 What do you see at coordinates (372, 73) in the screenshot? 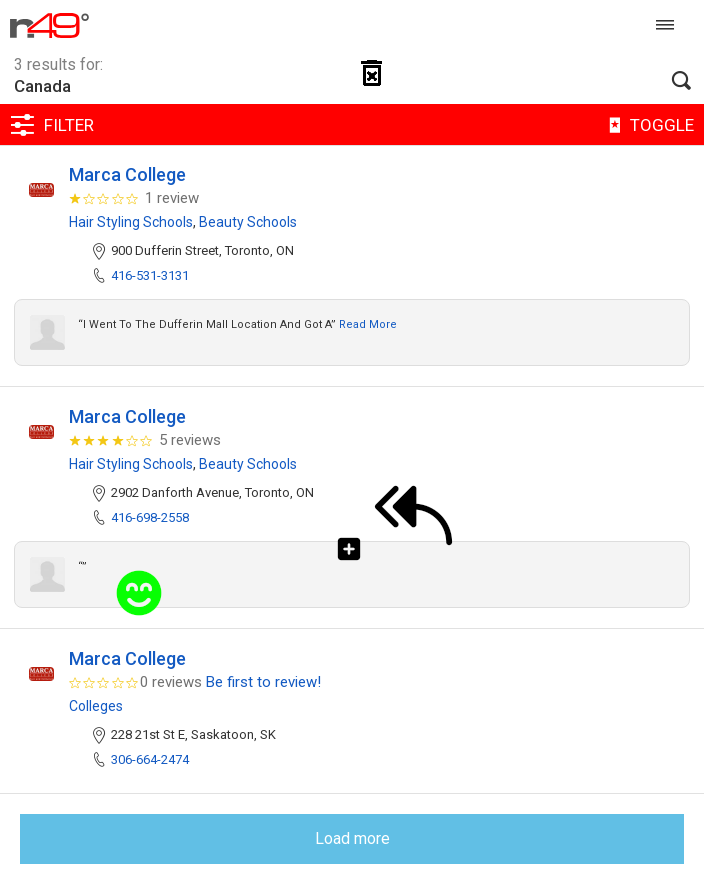
I see `permanently delete an item` at bounding box center [372, 73].